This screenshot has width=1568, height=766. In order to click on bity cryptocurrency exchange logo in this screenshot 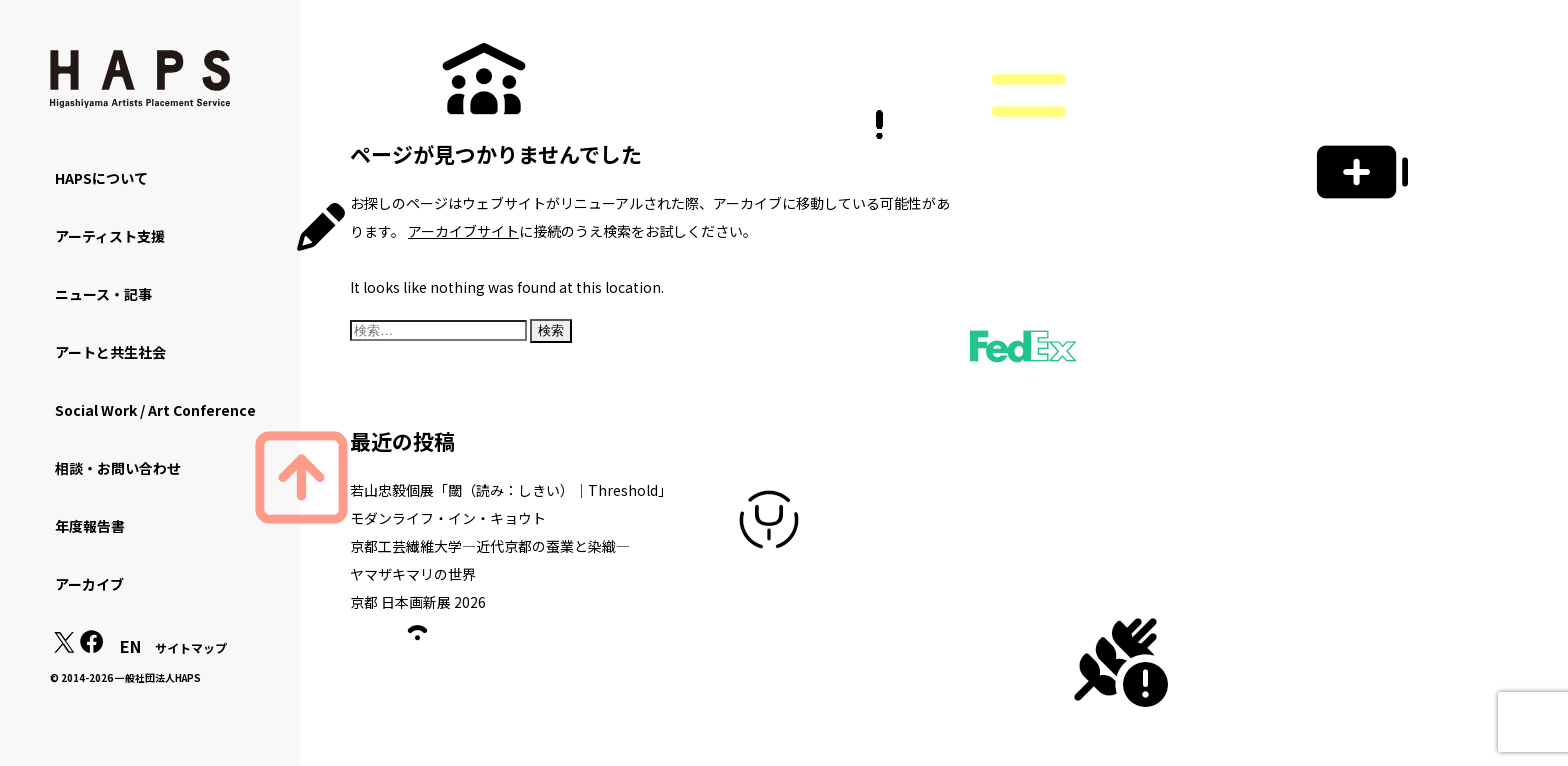, I will do `click(769, 521)`.